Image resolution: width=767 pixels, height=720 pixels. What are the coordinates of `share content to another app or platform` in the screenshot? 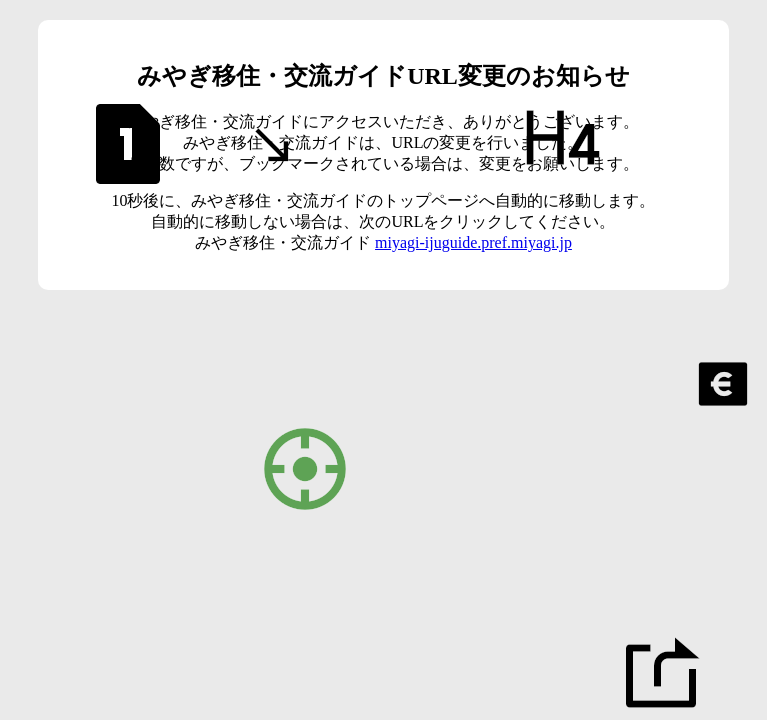 It's located at (661, 676).